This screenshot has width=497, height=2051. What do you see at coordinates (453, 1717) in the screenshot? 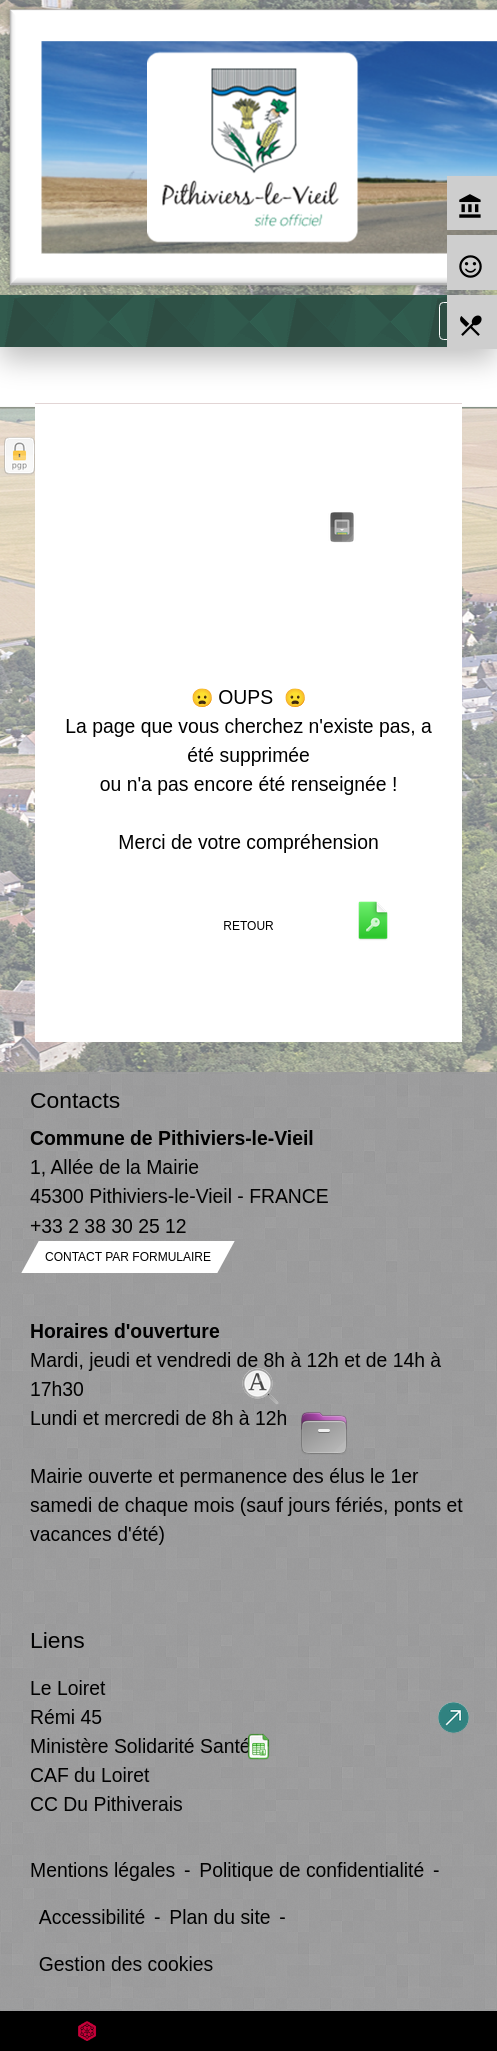
I see `indicates a symbolic link or shortcut to another file` at bounding box center [453, 1717].